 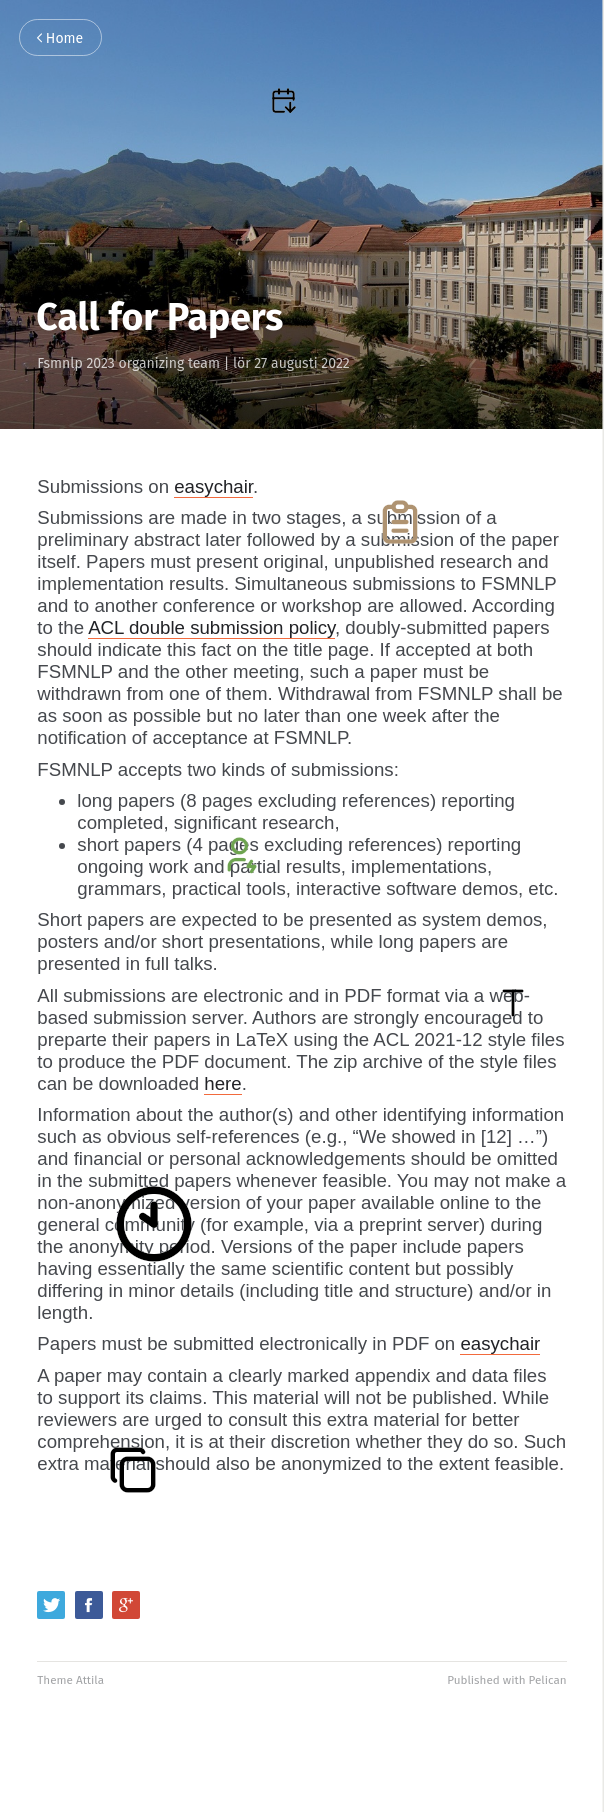 I want to click on text formatting tool for titles, so click(x=513, y=1003).